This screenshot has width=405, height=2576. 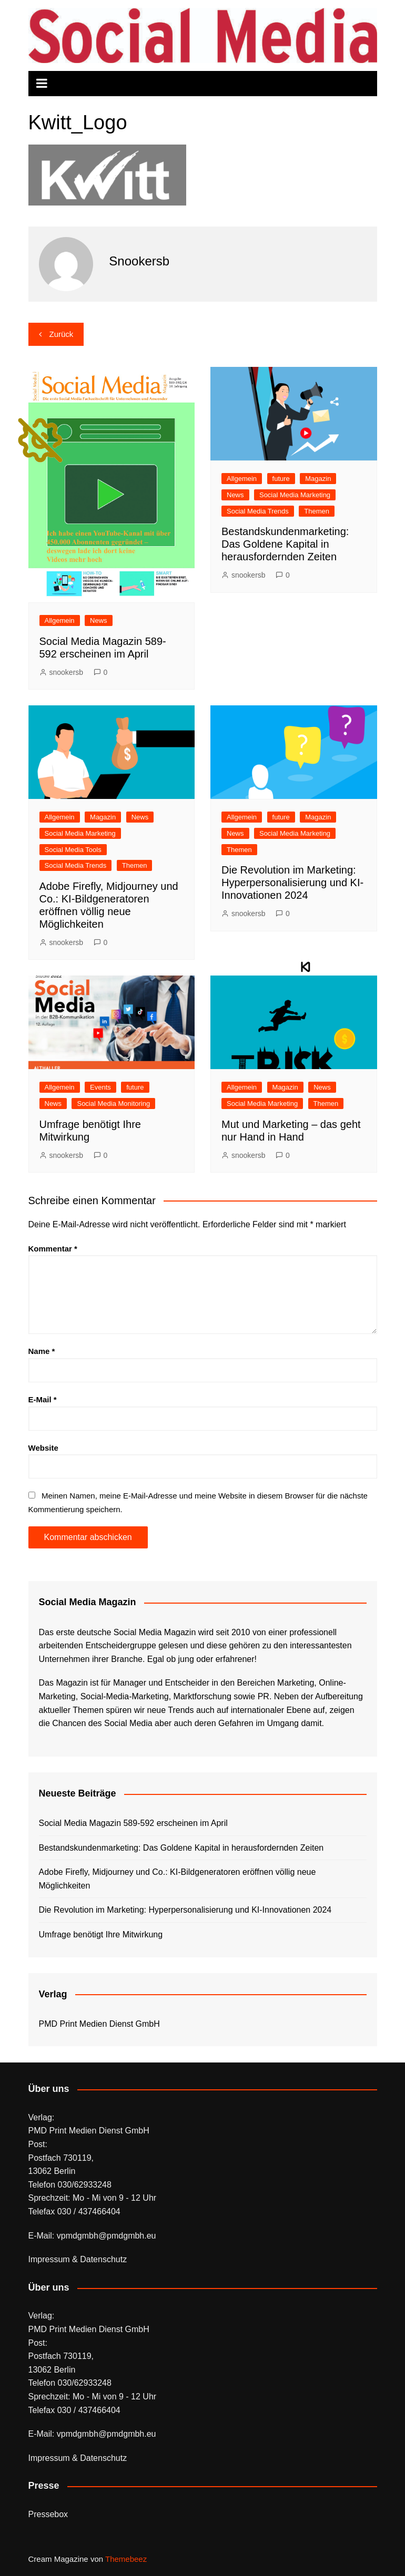 I want to click on skip to previous track, so click(x=305, y=967).